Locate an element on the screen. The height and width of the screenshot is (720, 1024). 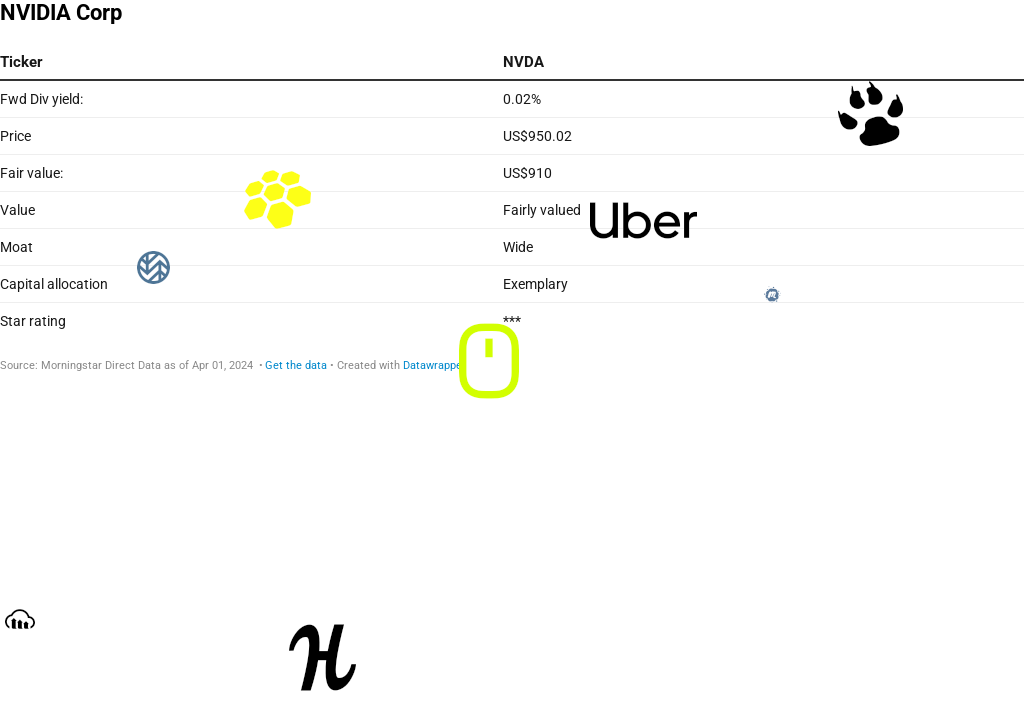
cloudinary logo - cloud-based media management platform is located at coordinates (20, 619).